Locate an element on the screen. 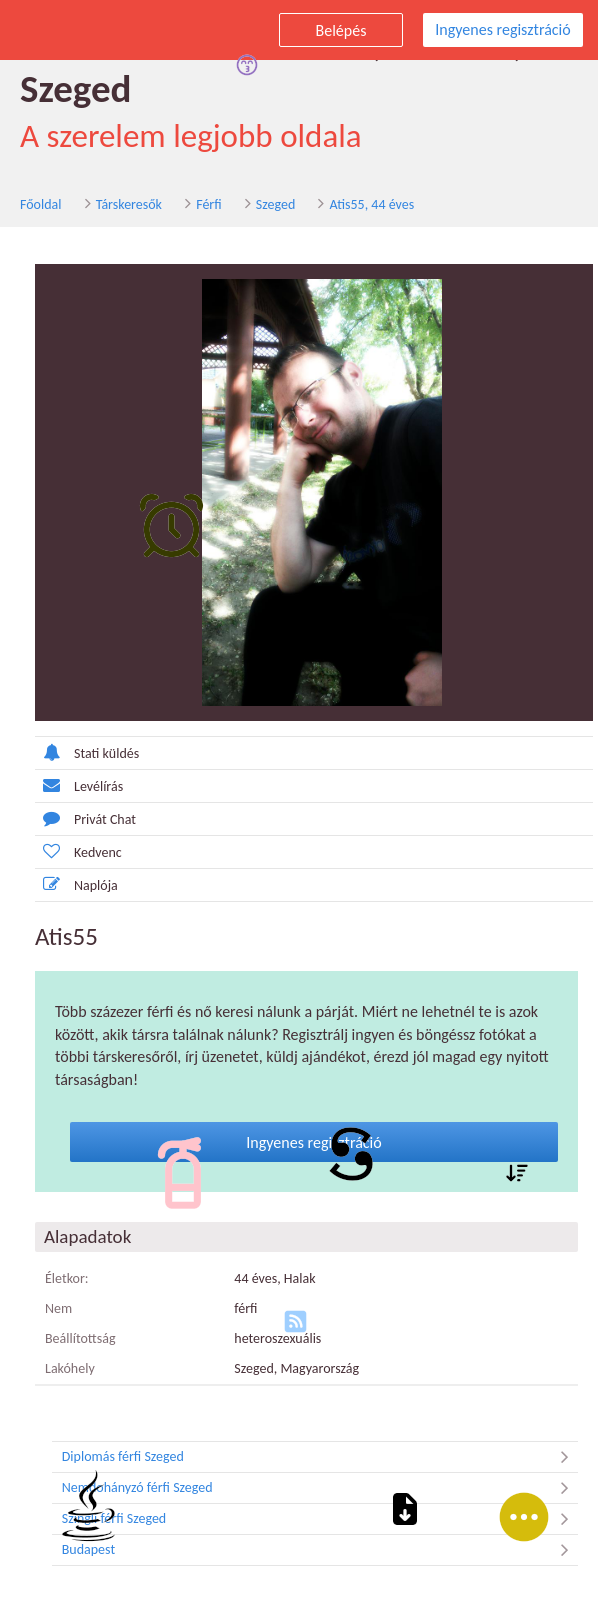  java programming language logo is located at coordinates (88, 1505).